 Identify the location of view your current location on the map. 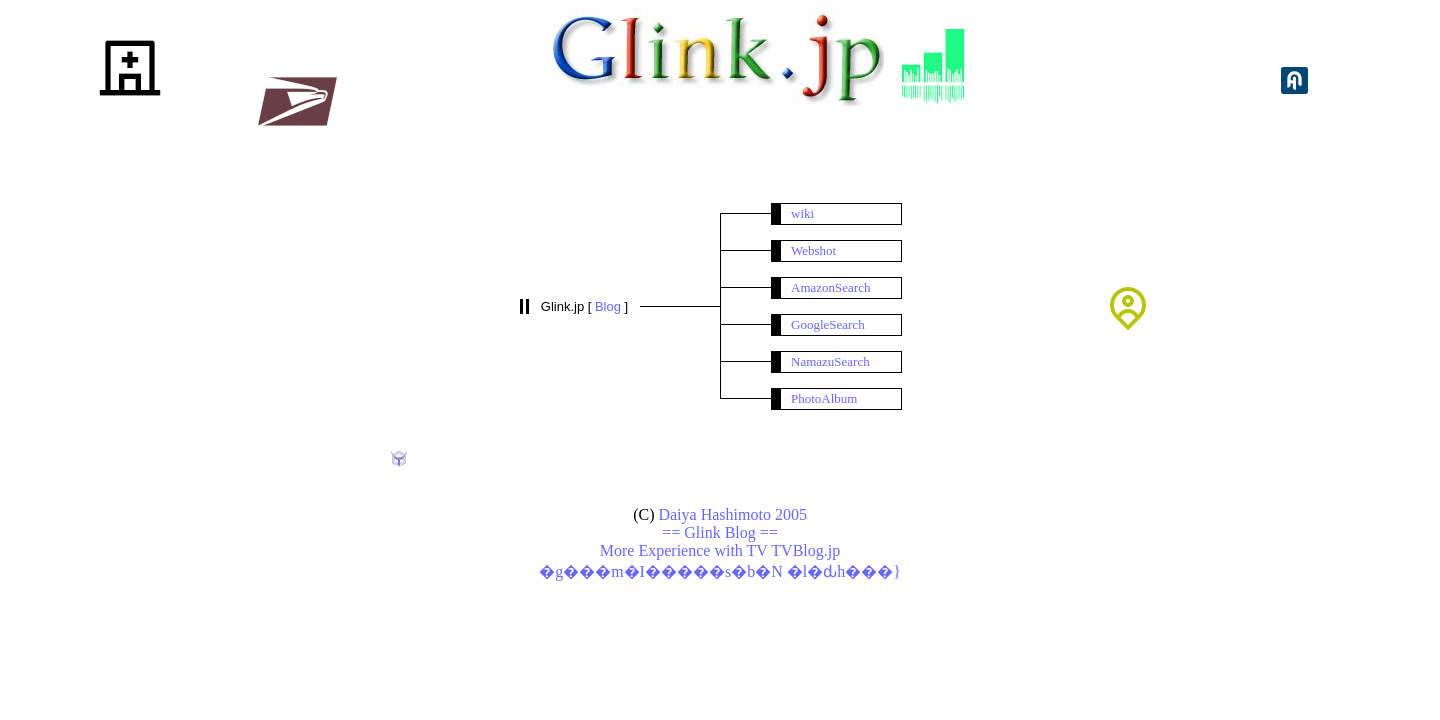
(1128, 307).